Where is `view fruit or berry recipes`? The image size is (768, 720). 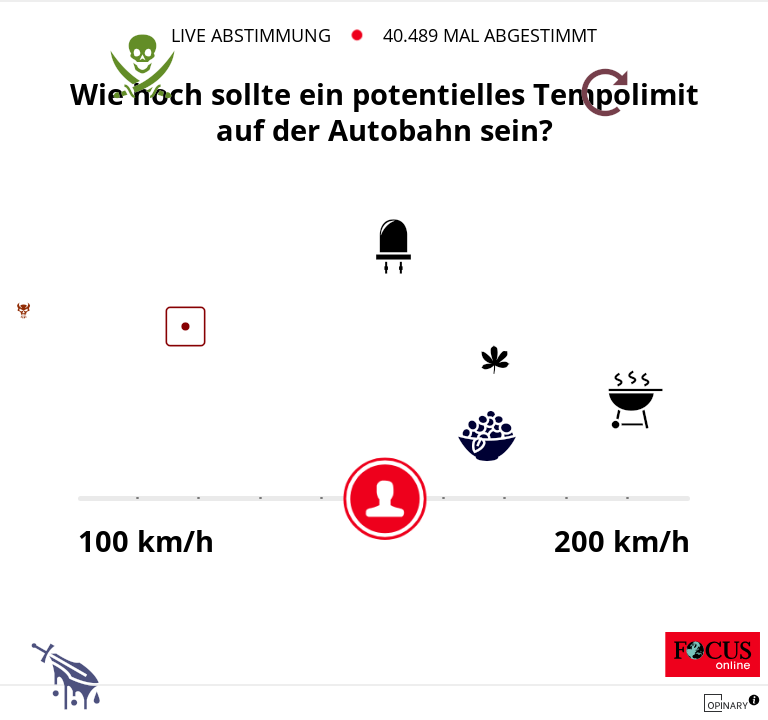 view fruit or berry recipes is located at coordinates (487, 436).